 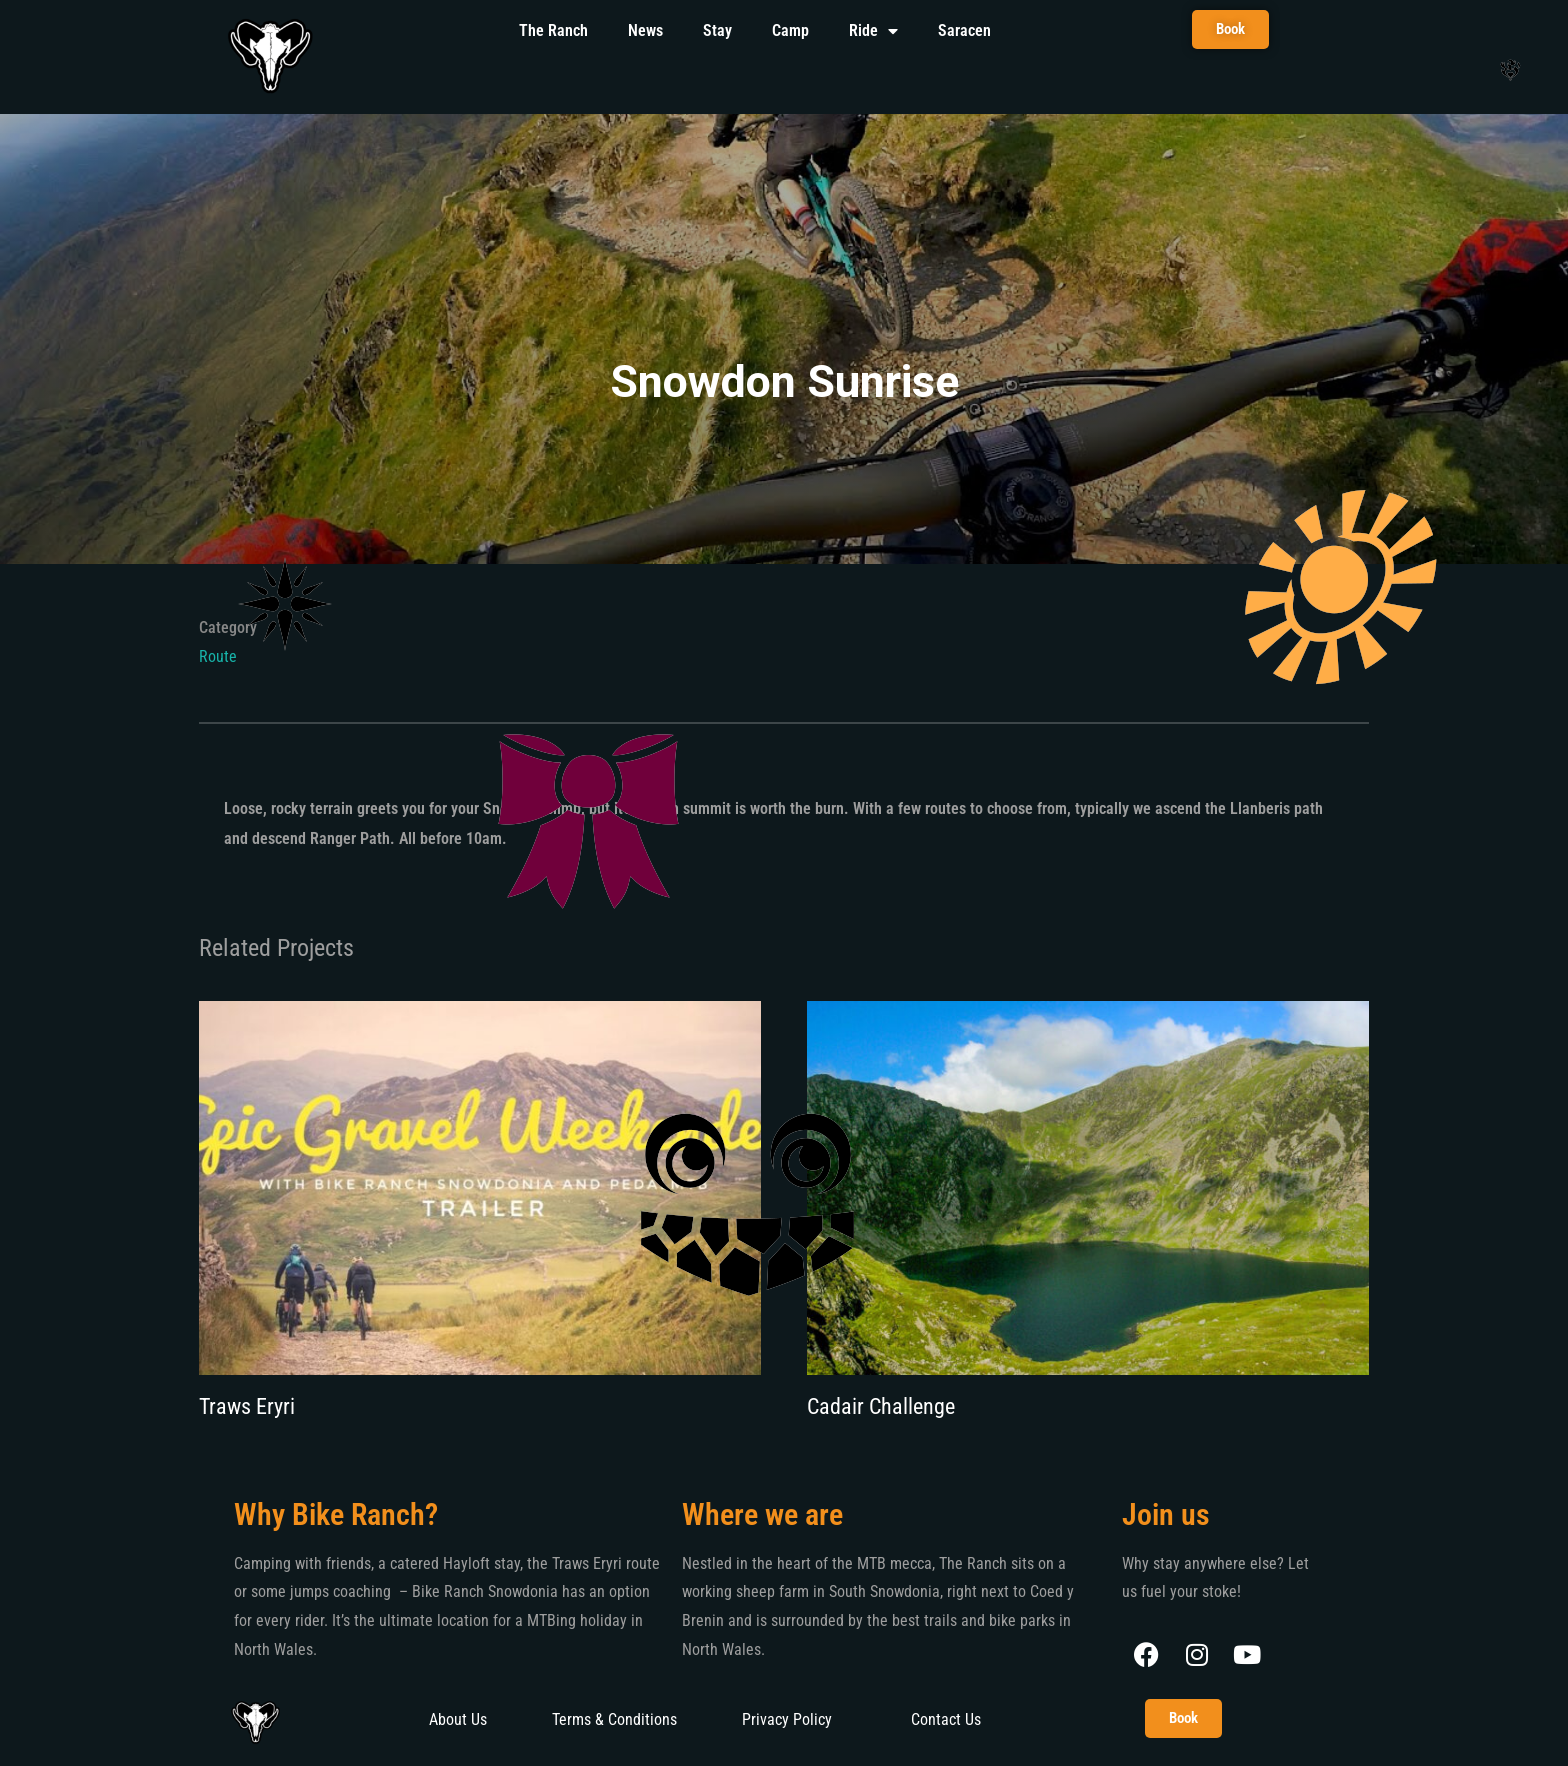 I want to click on a playful character or avatar icon, so click(x=747, y=1206).